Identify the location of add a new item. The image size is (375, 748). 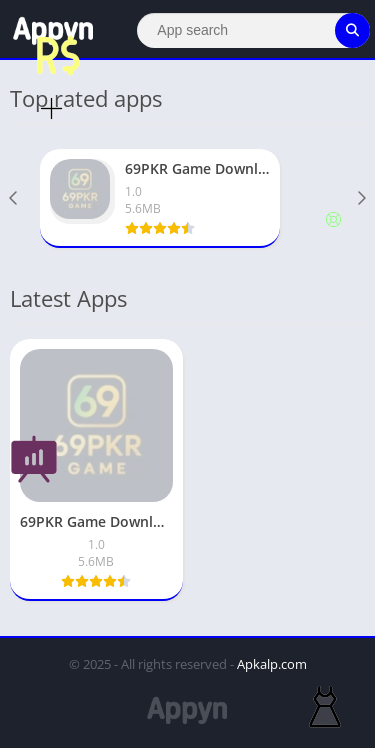
(51, 108).